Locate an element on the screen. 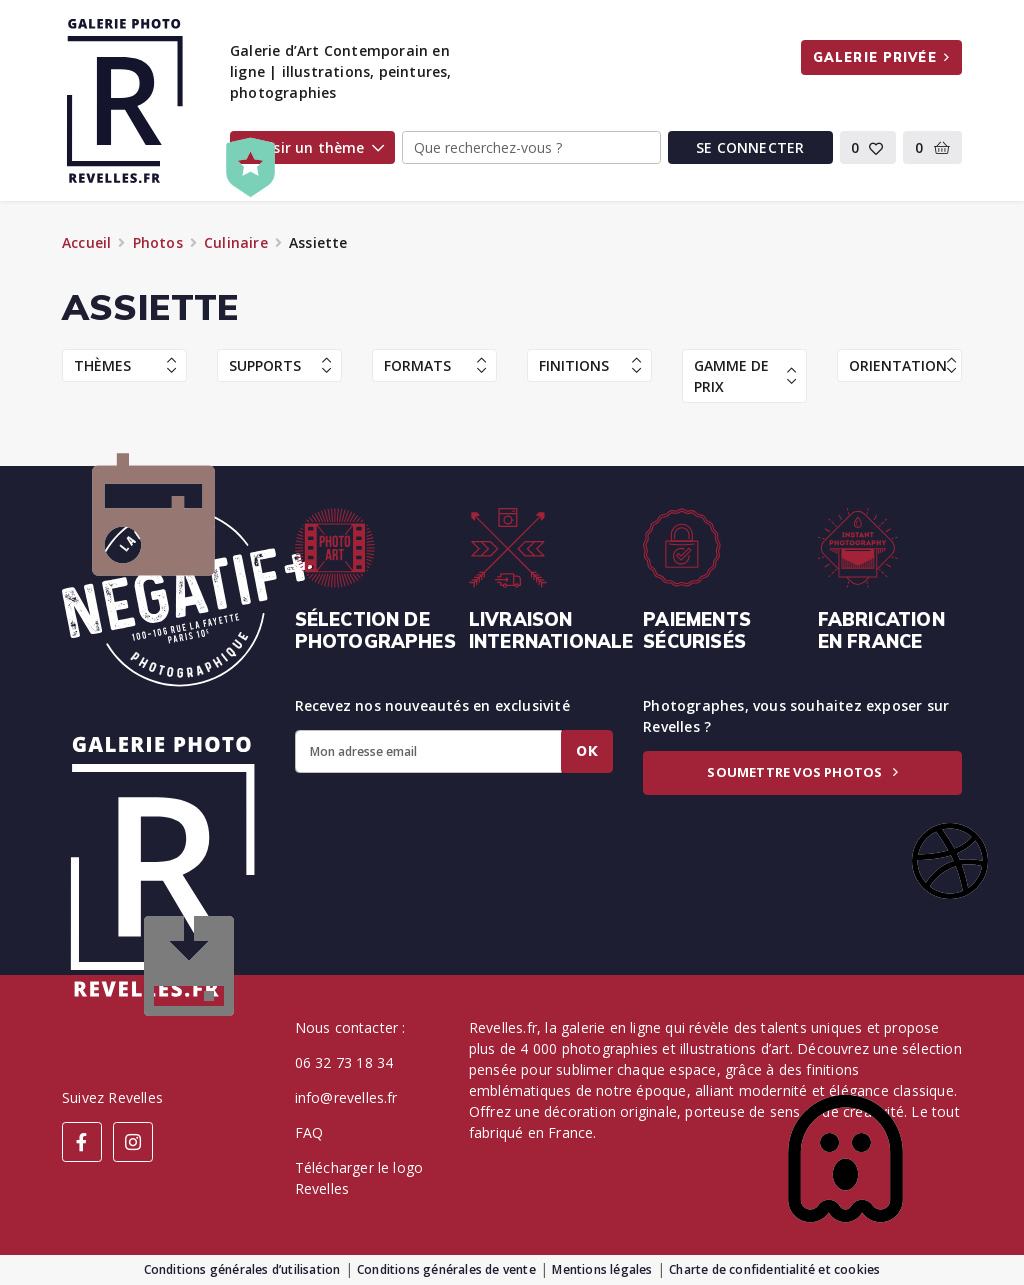 This screenshot has height=1285, width=1024. listen to radio or audio broadcasts is located at coordinates (153, 520).